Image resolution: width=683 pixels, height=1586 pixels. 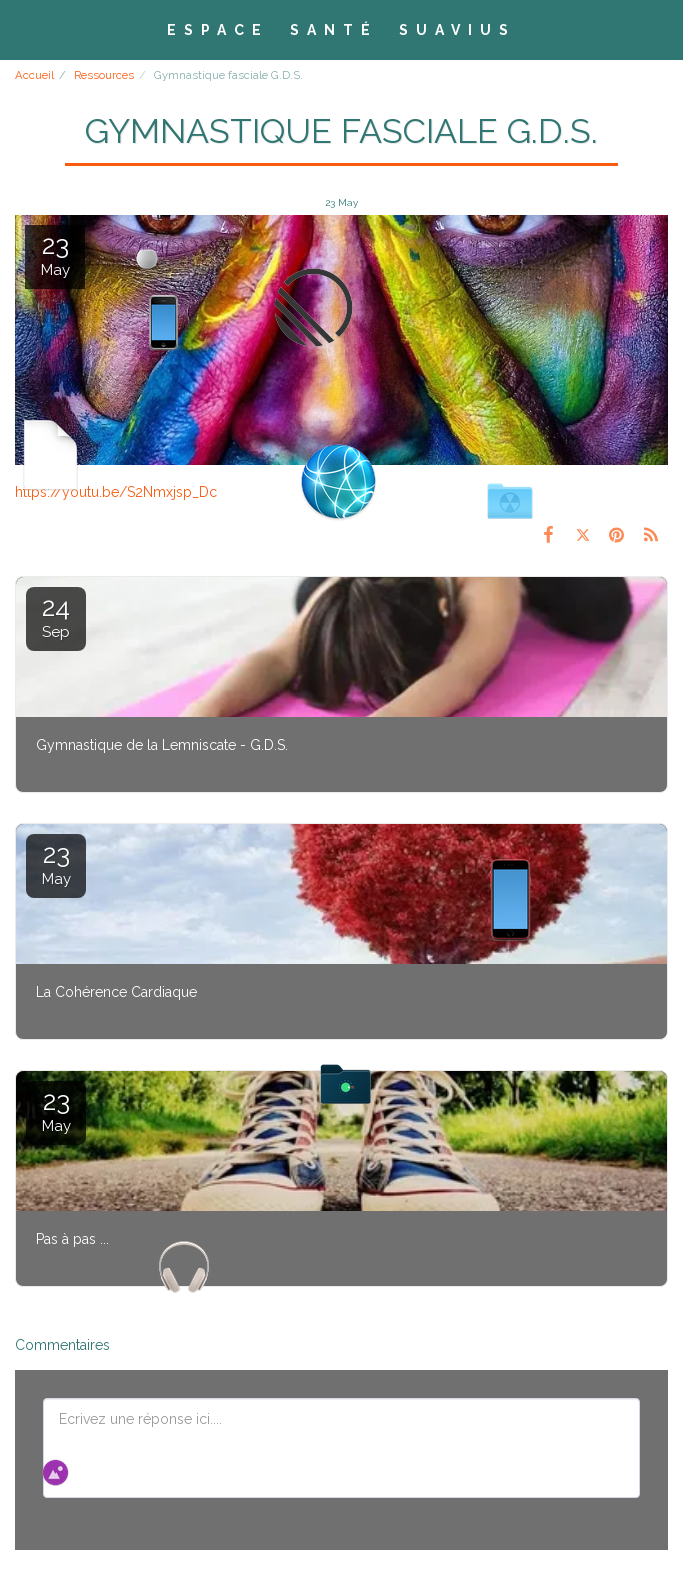 I want to click on access your photo library, so click(x=55, y=1472).